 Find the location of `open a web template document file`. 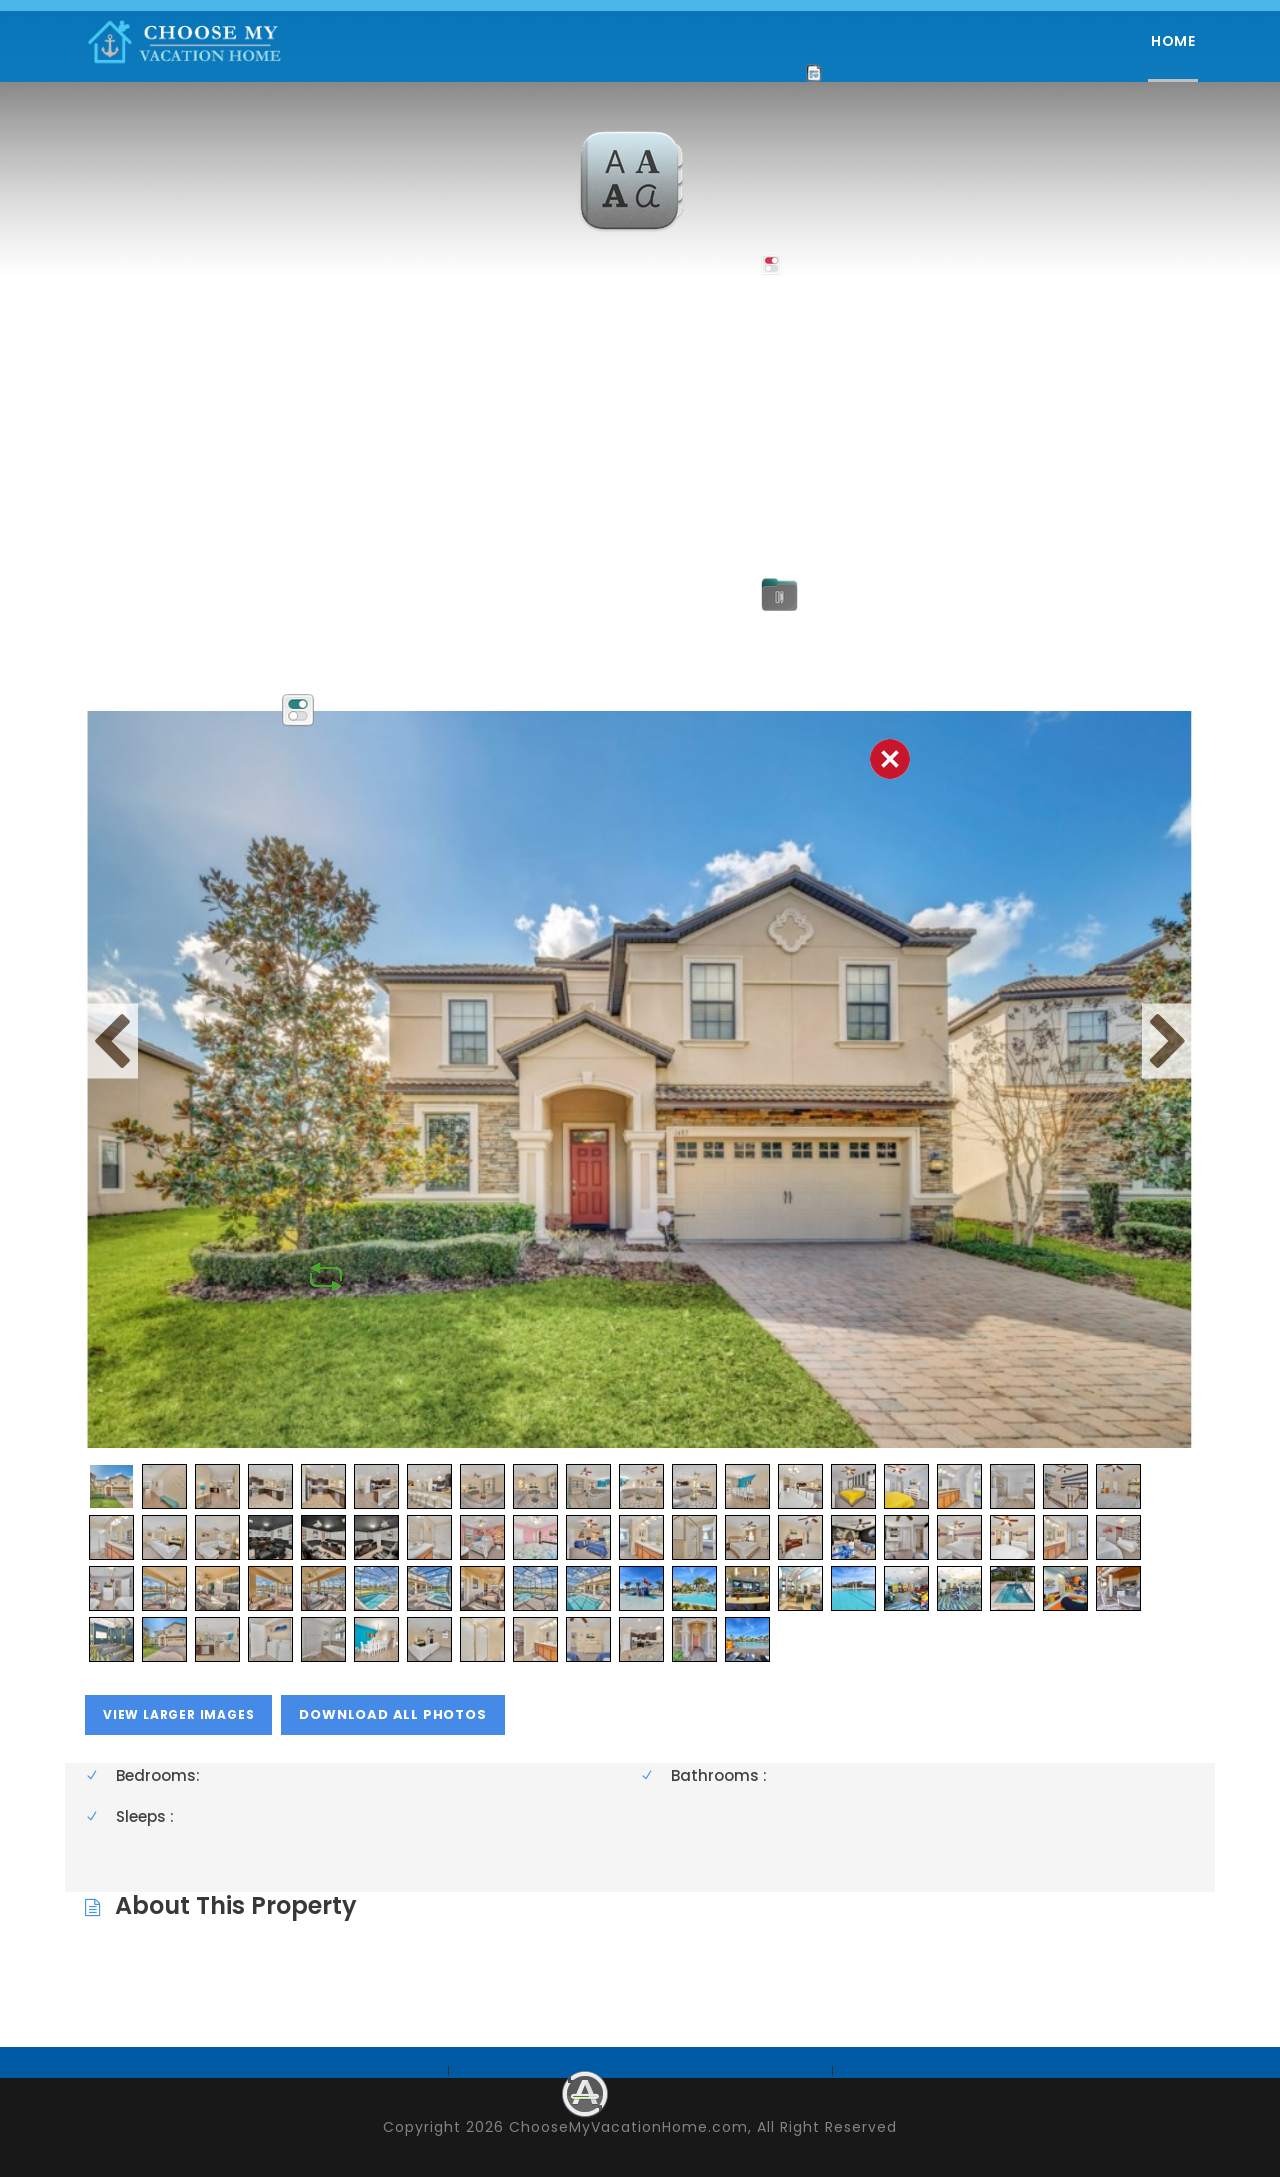

open a web template document file is located at coordinates (814, 73).